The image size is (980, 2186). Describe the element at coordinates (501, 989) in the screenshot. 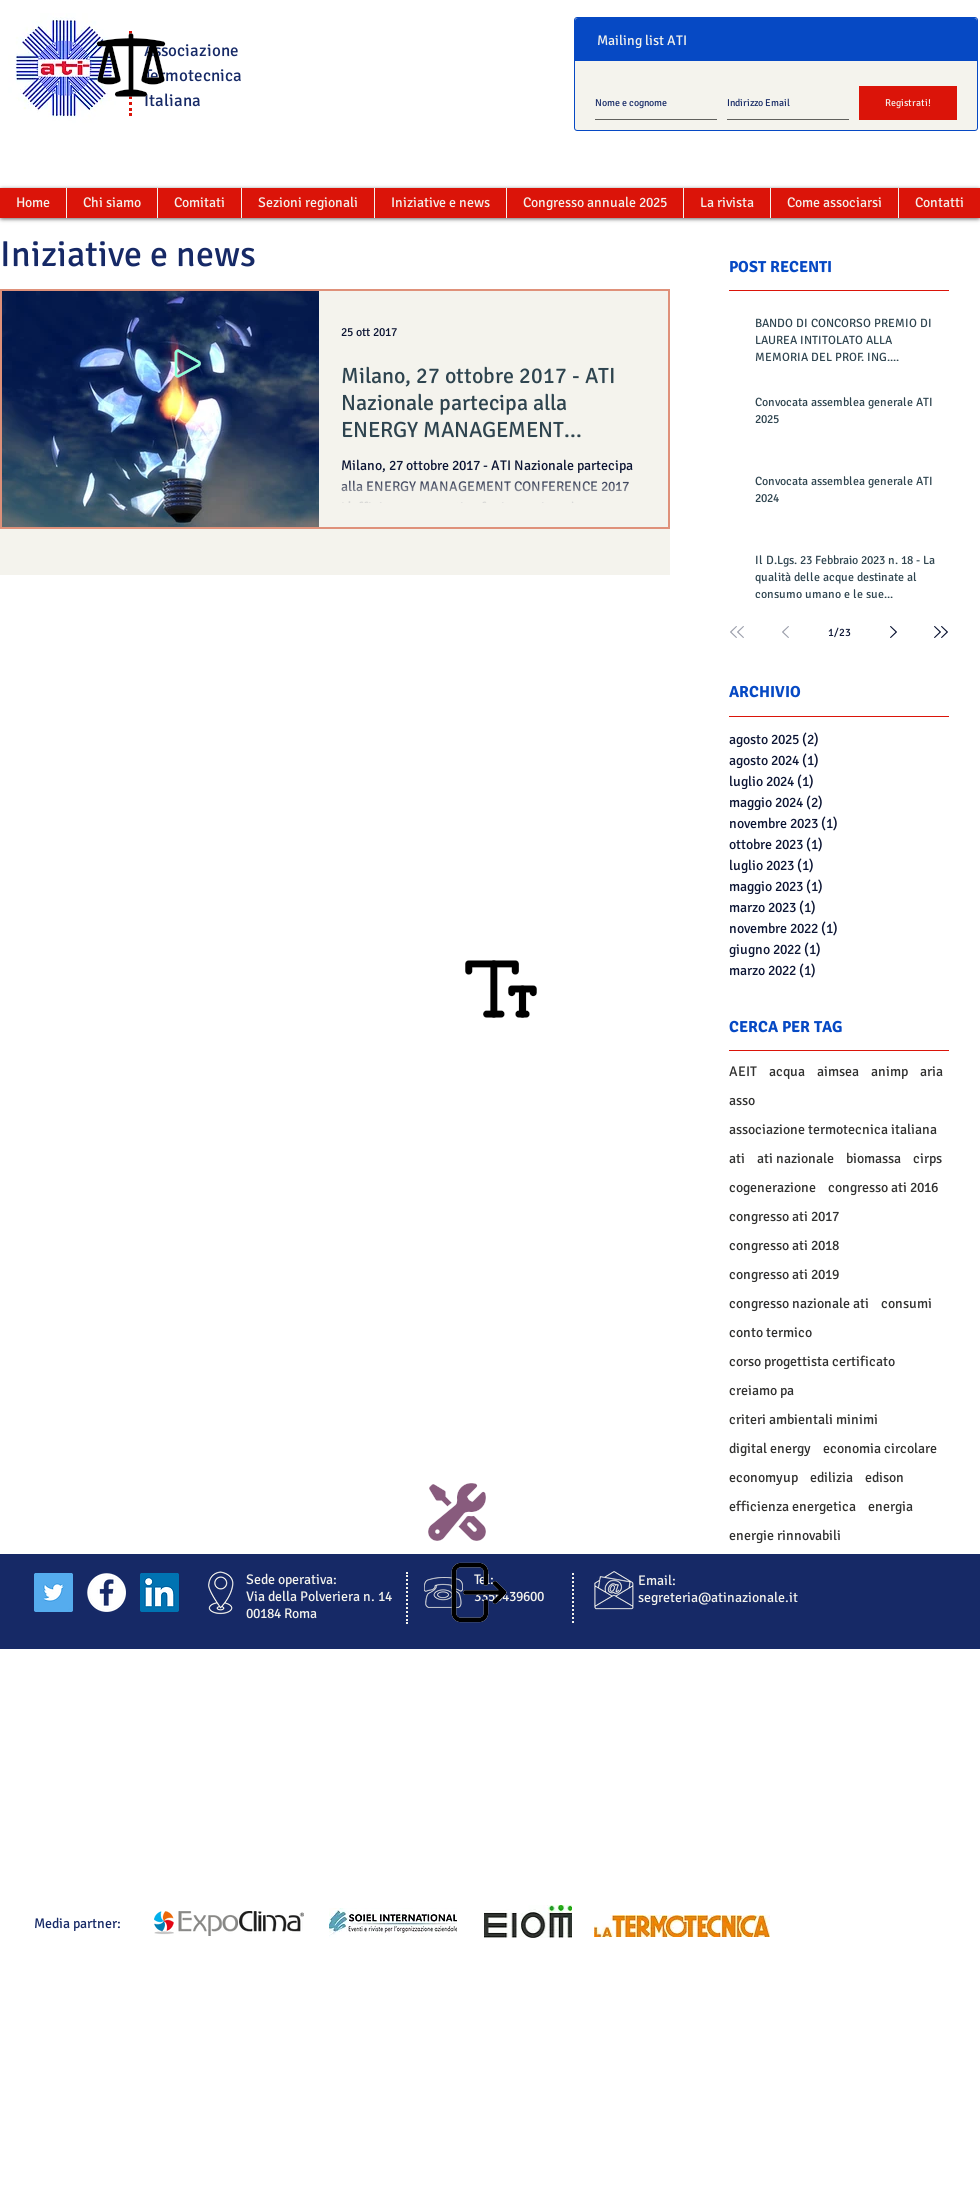

I see `adjust font size settings` at that location.